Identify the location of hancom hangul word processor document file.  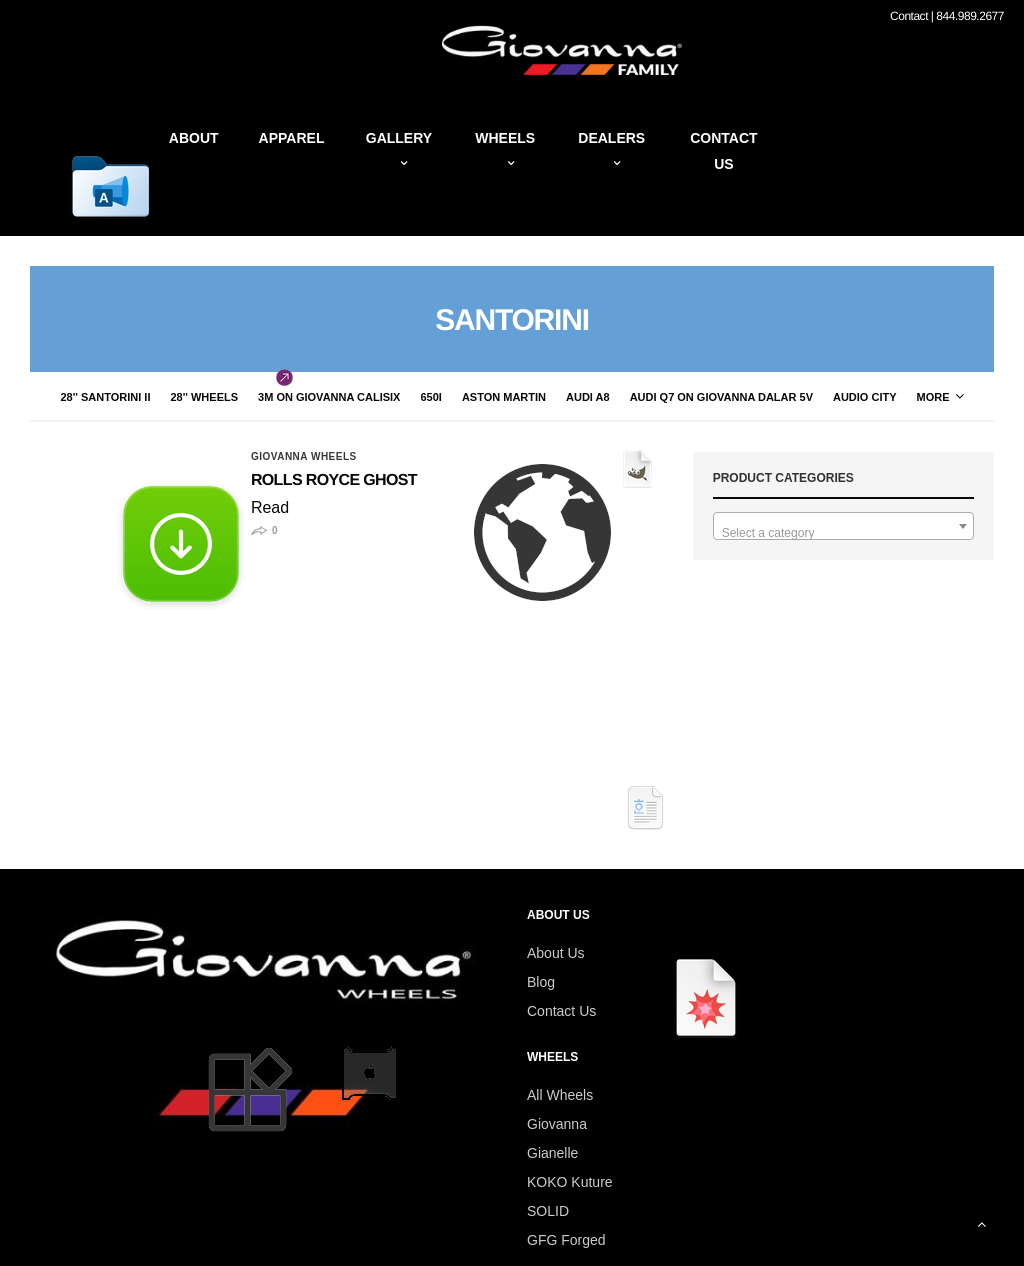
(645, 807).